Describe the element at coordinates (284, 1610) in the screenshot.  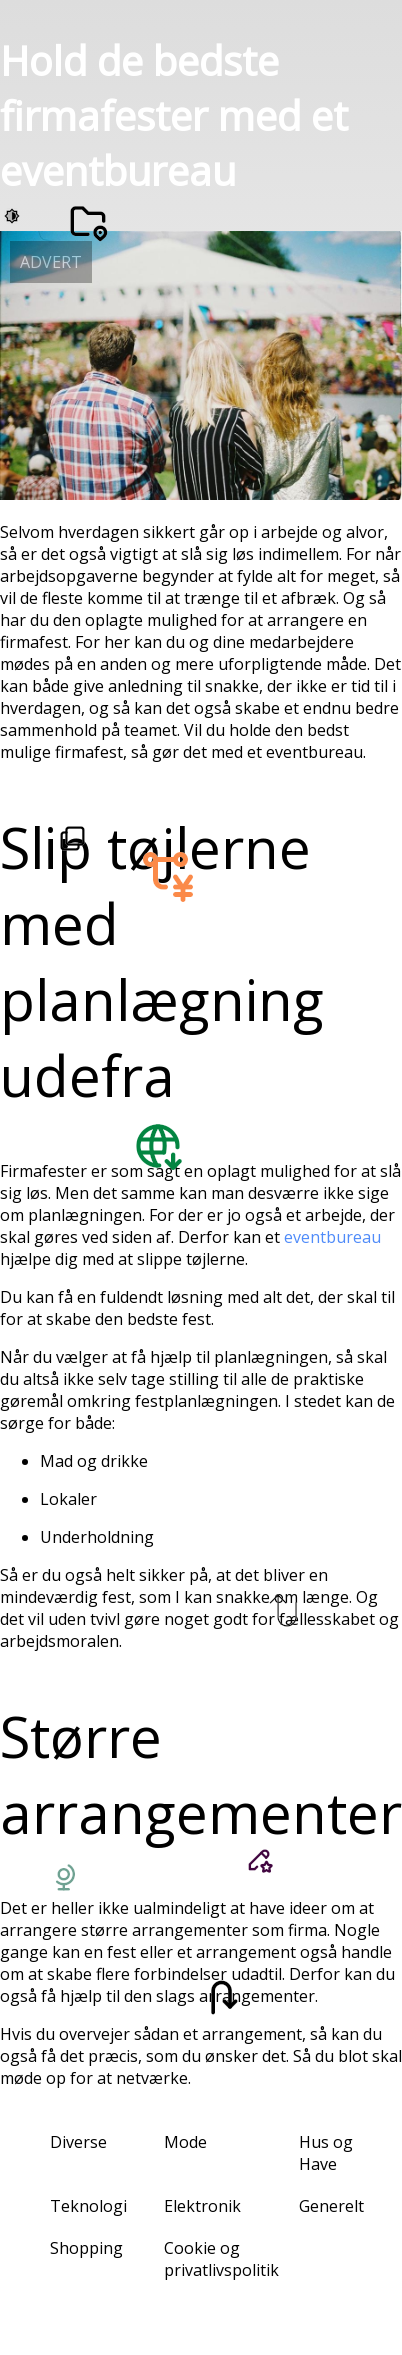
I see `go back or return to previous screen` at that location.